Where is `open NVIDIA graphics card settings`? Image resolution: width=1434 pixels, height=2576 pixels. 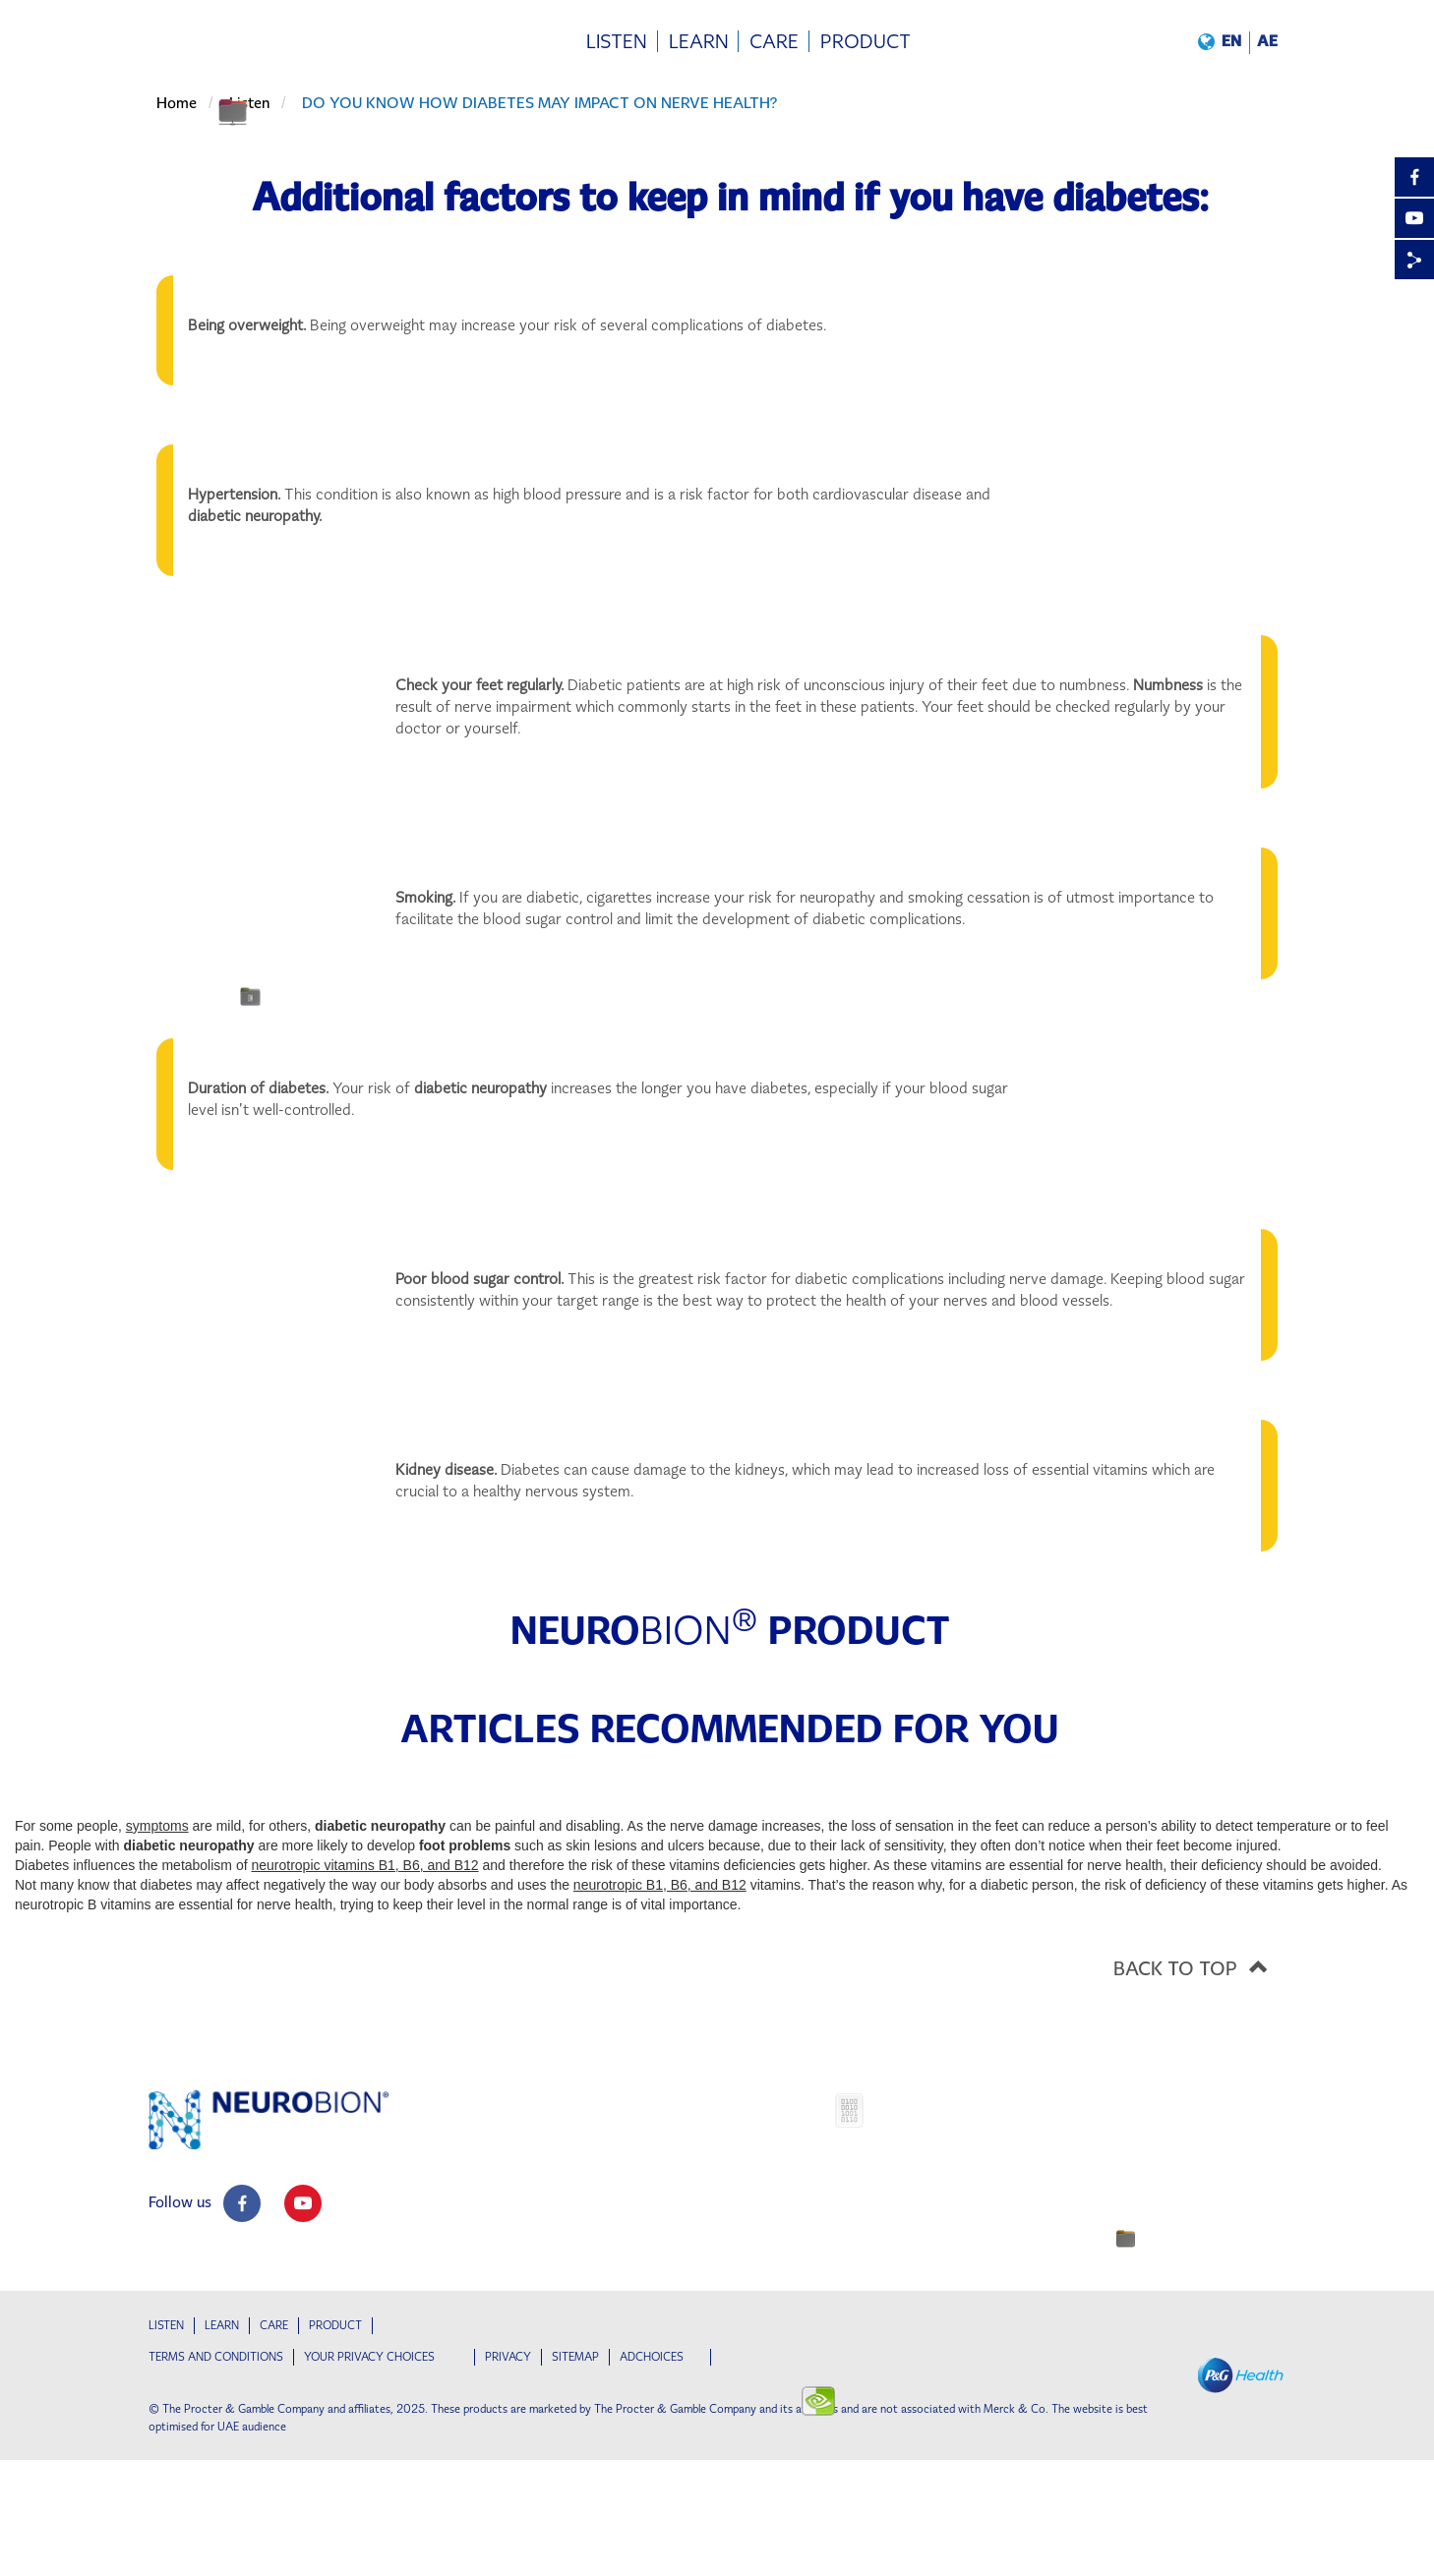 open NVIDIA graphics card settings is located at coordinates (818, 2401).